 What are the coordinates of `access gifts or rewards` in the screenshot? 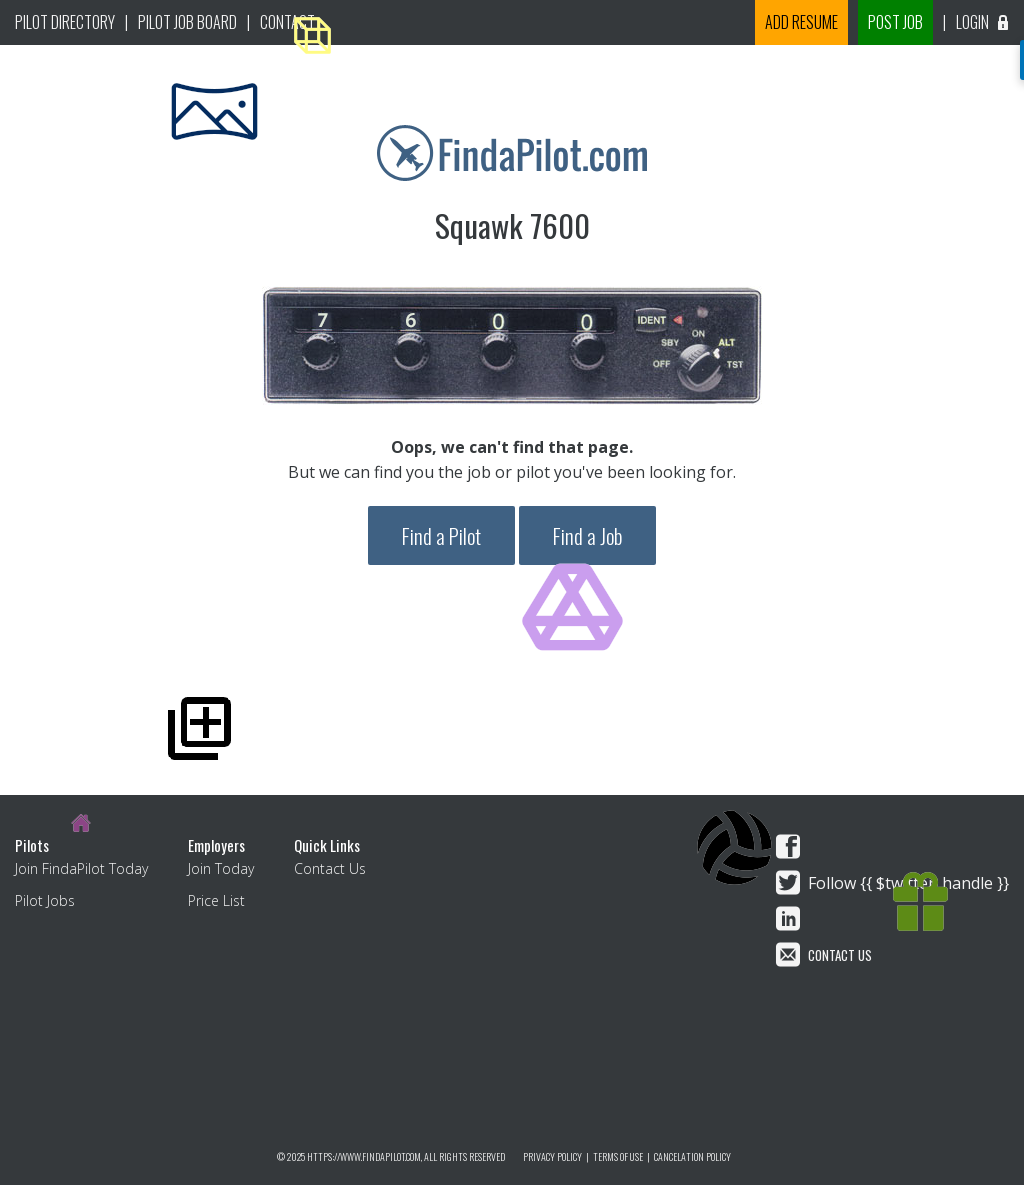 It's located at (920, 901).